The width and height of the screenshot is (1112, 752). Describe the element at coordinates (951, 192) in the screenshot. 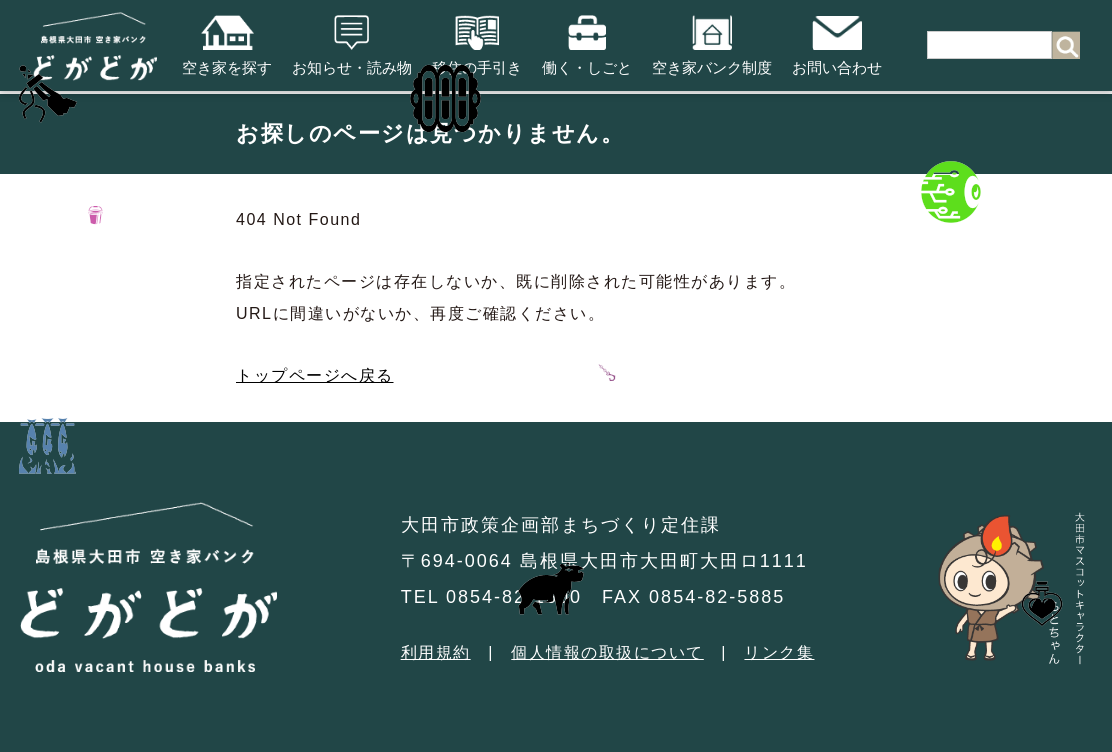

I see `access cybernetic or augmentation settings` at that location.